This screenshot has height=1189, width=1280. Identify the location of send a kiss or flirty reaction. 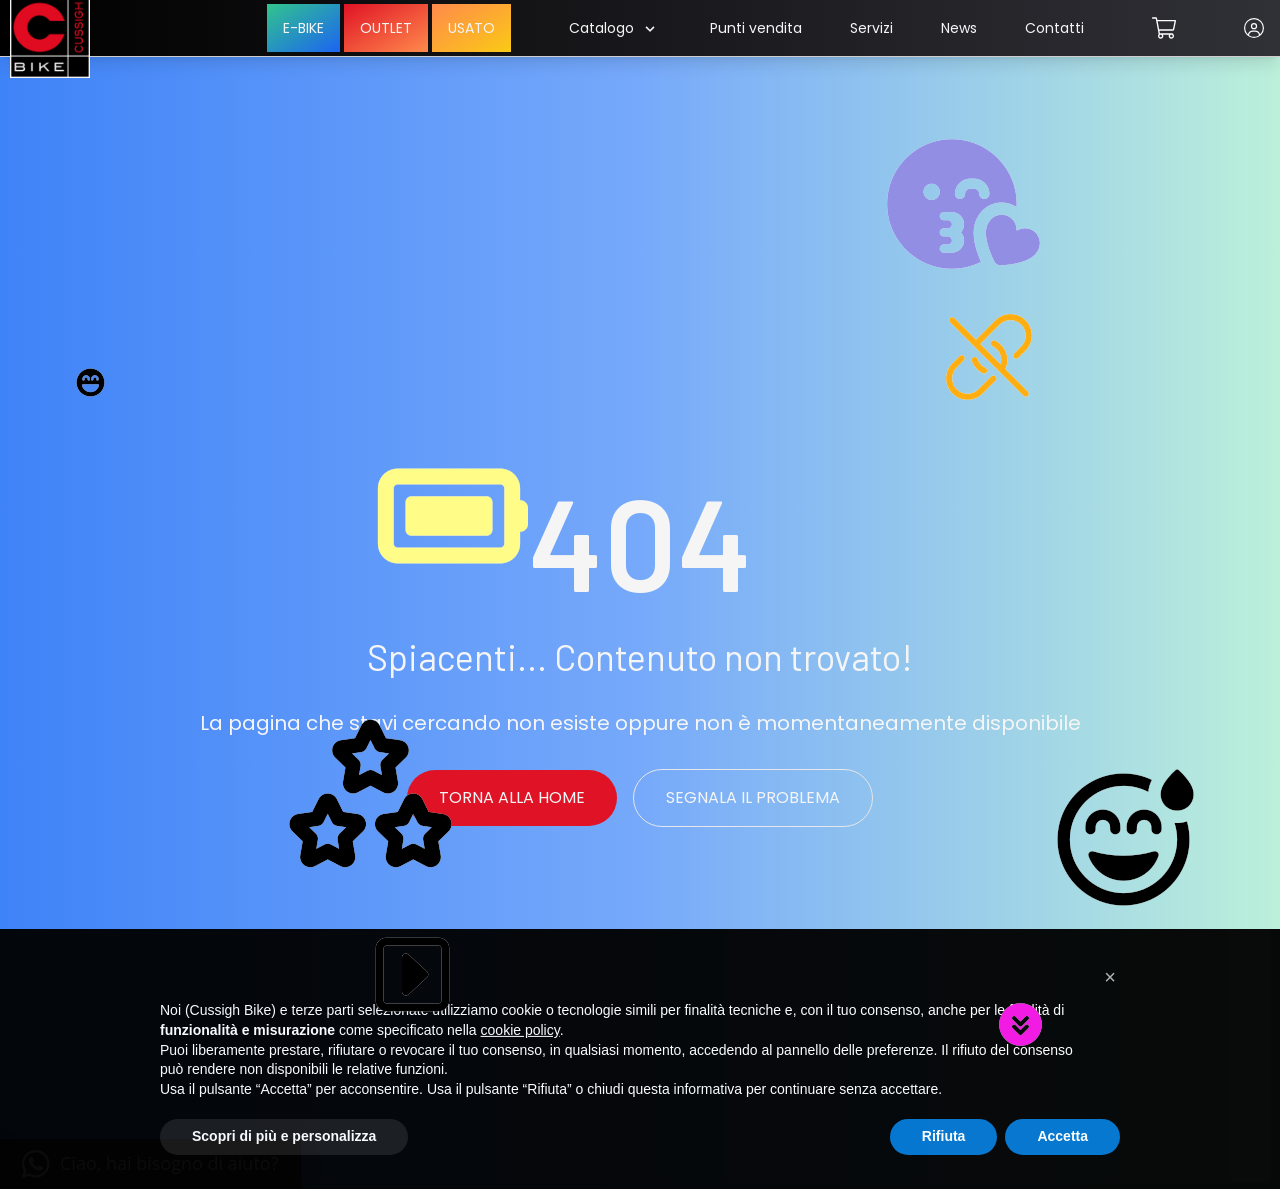
(960, 204).